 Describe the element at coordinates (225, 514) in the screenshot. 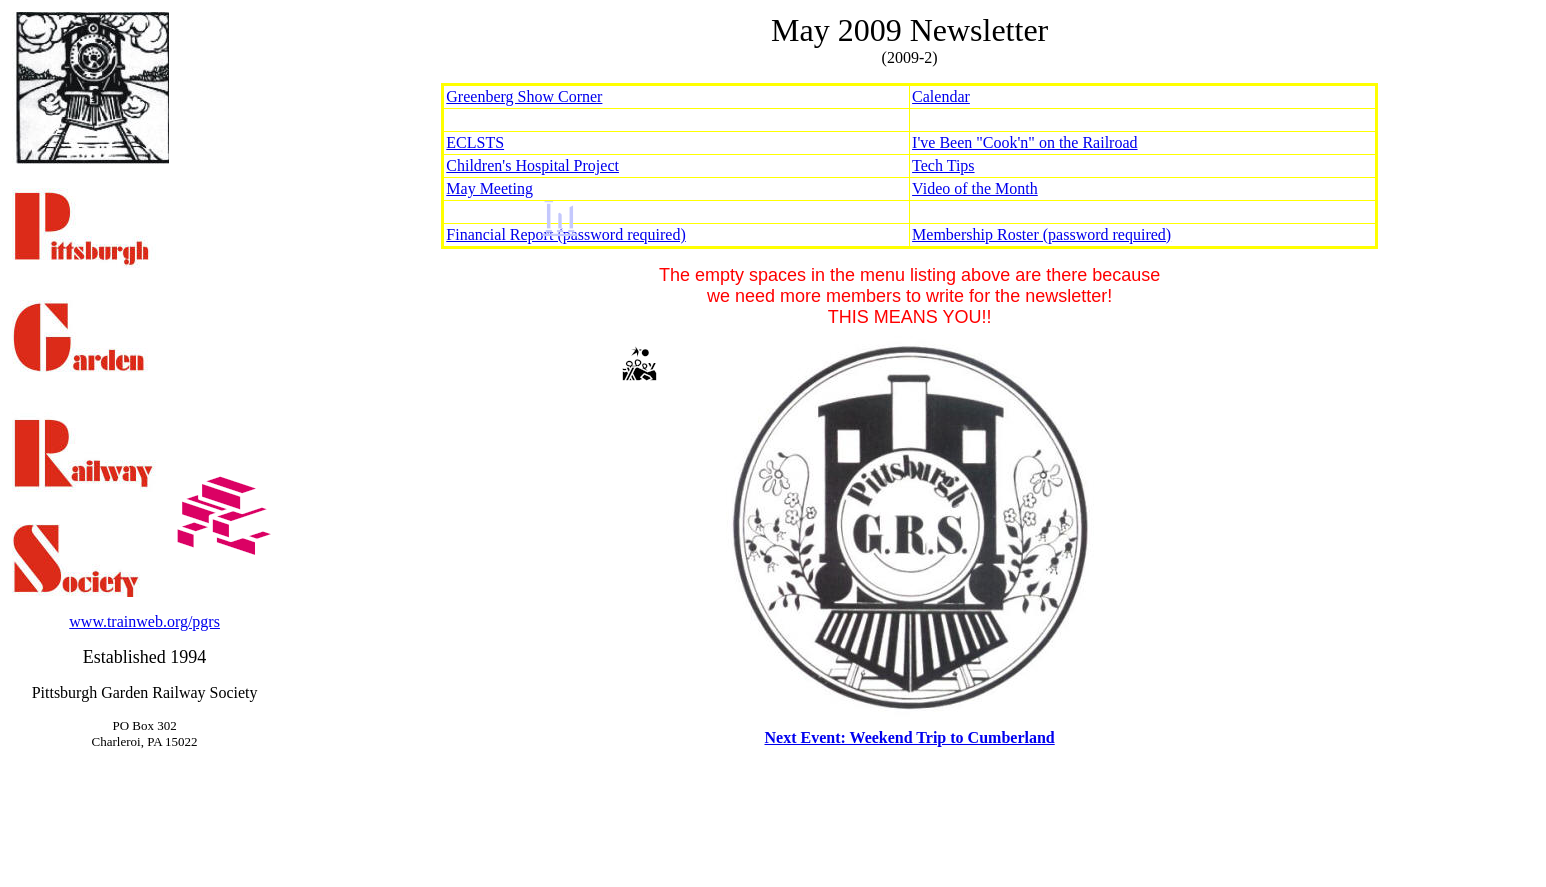

I see `construction or building materials inventory` at that location.